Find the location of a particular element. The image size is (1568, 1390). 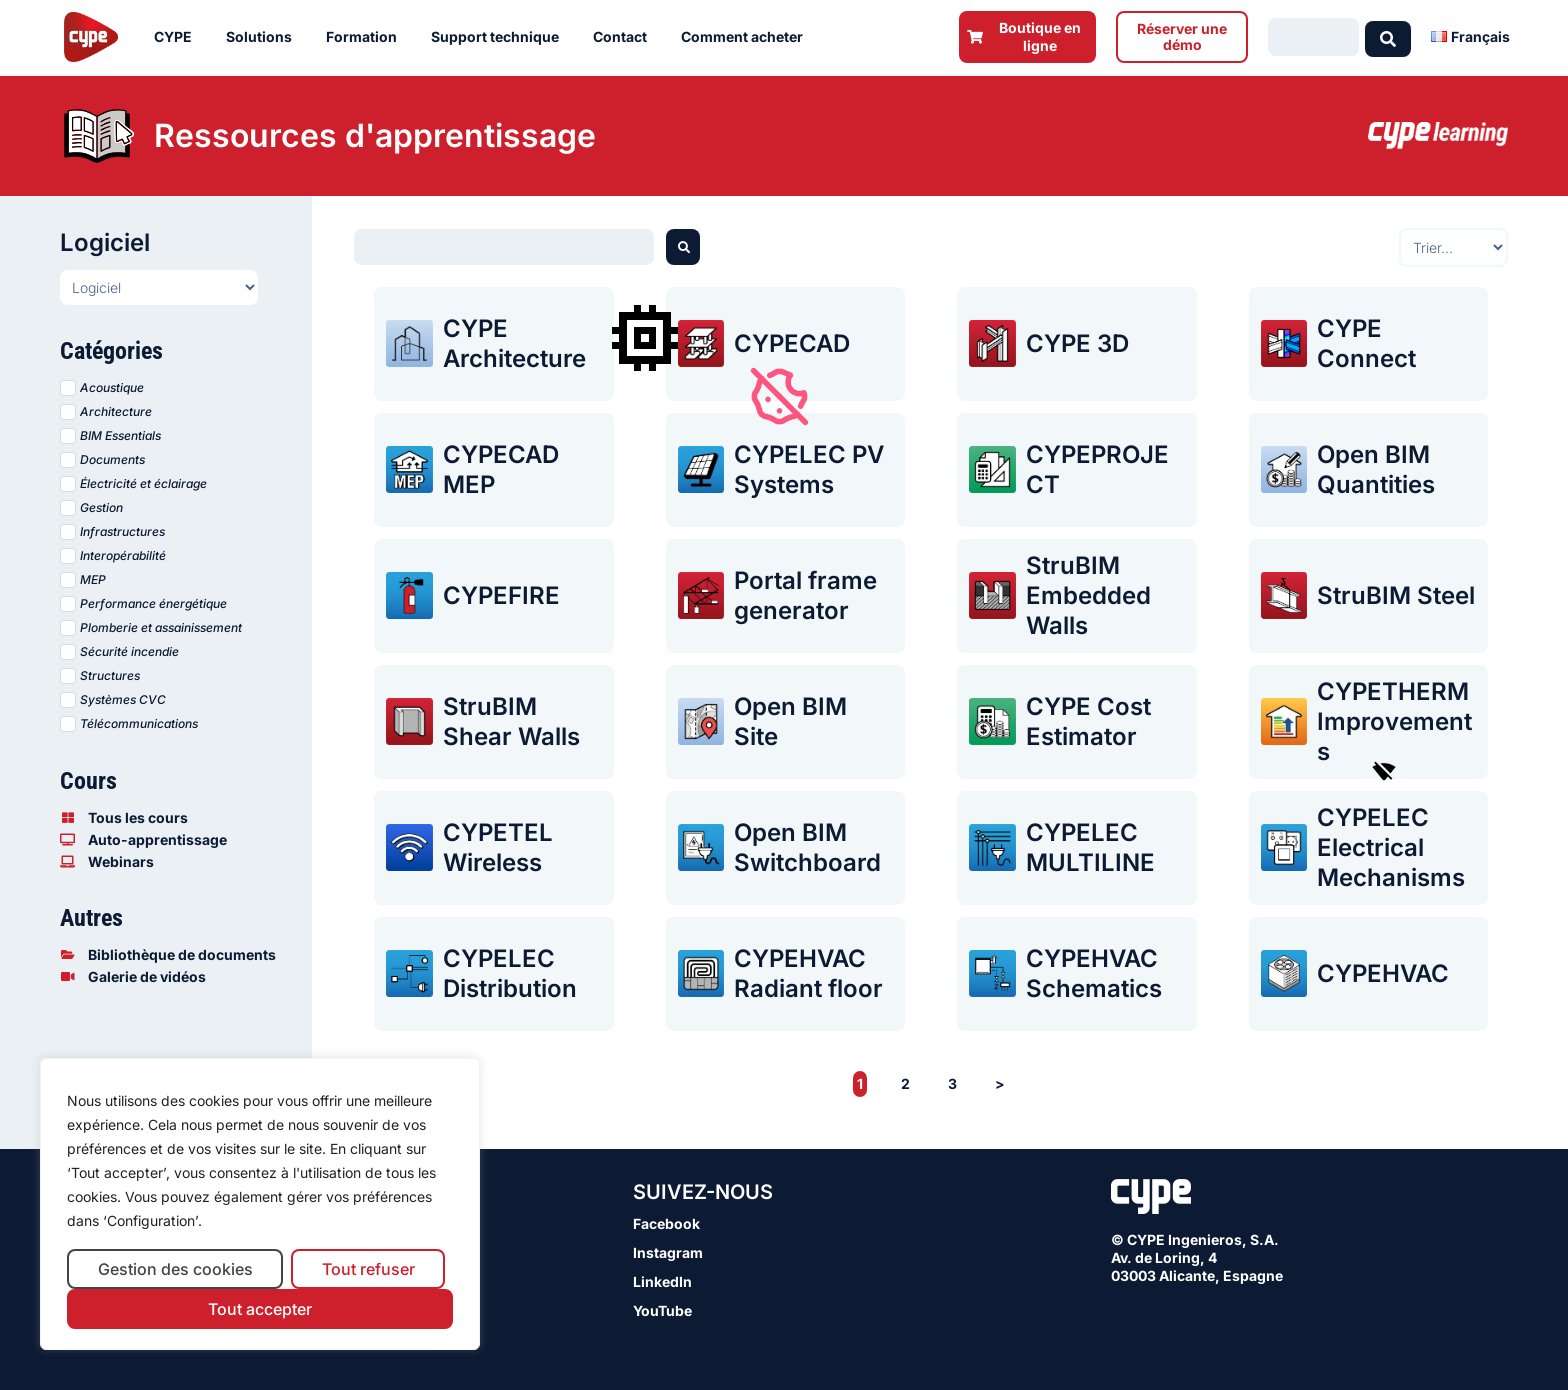

view device memory or RAM usage is located at coordinates (645, 338).